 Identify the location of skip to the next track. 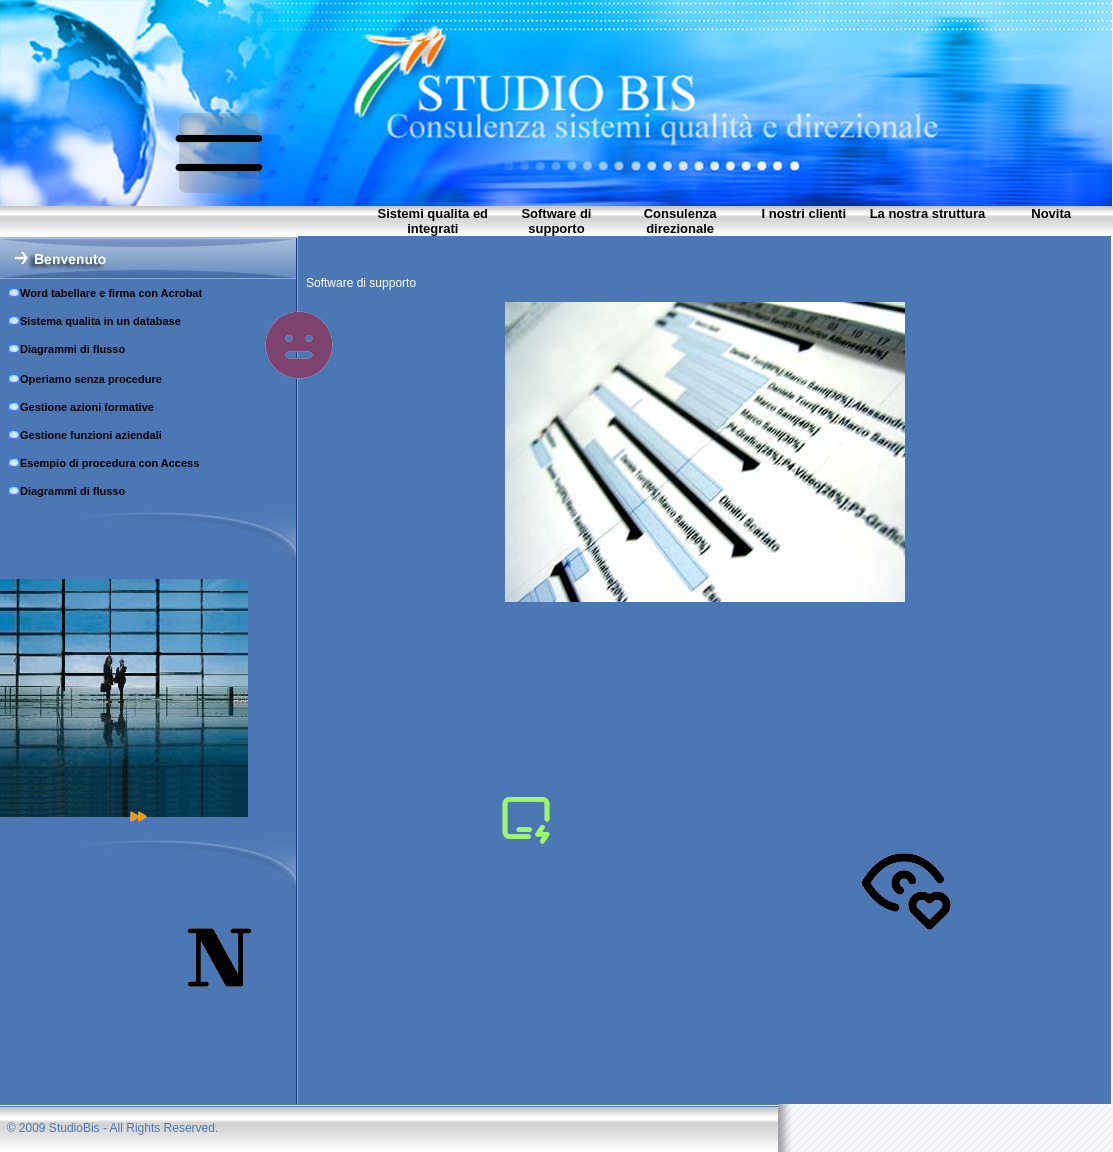
(138, 816).